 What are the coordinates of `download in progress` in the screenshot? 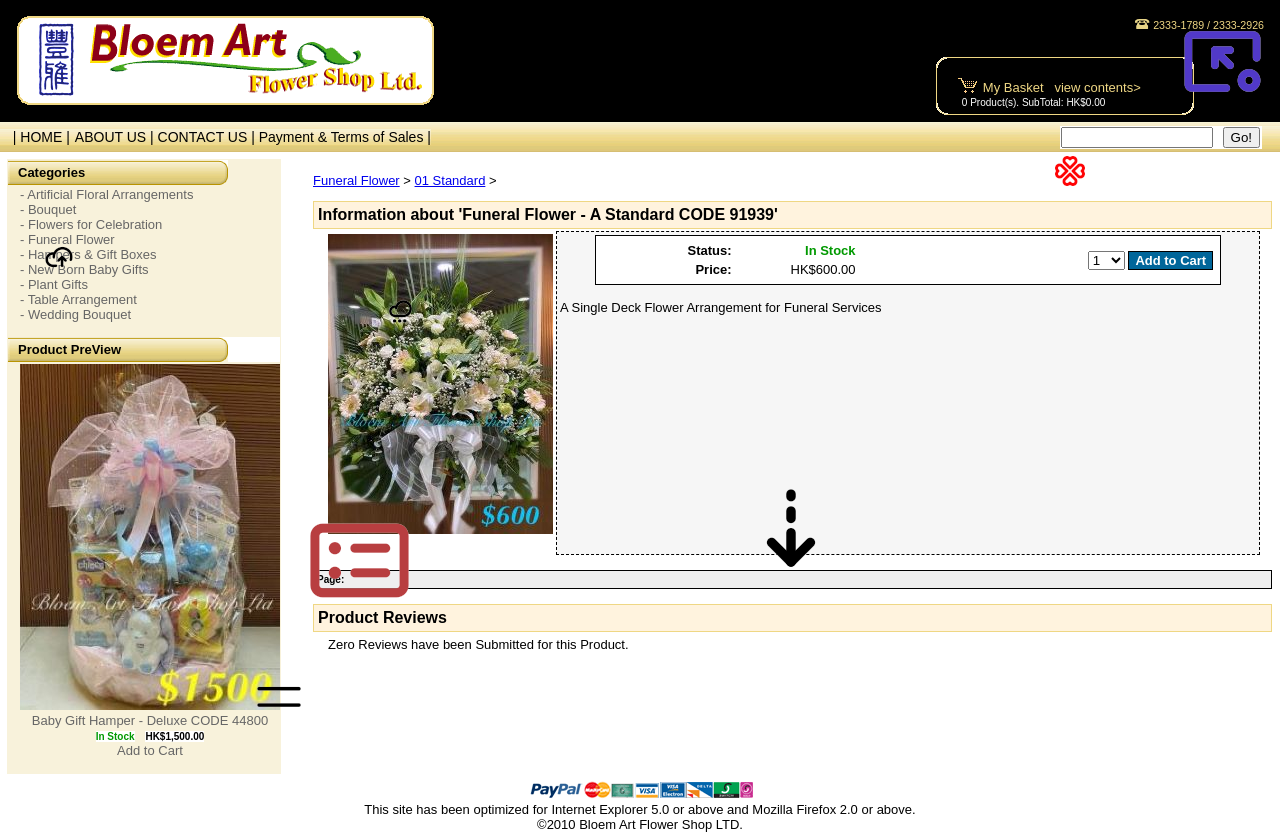 It's located at (791, 528).